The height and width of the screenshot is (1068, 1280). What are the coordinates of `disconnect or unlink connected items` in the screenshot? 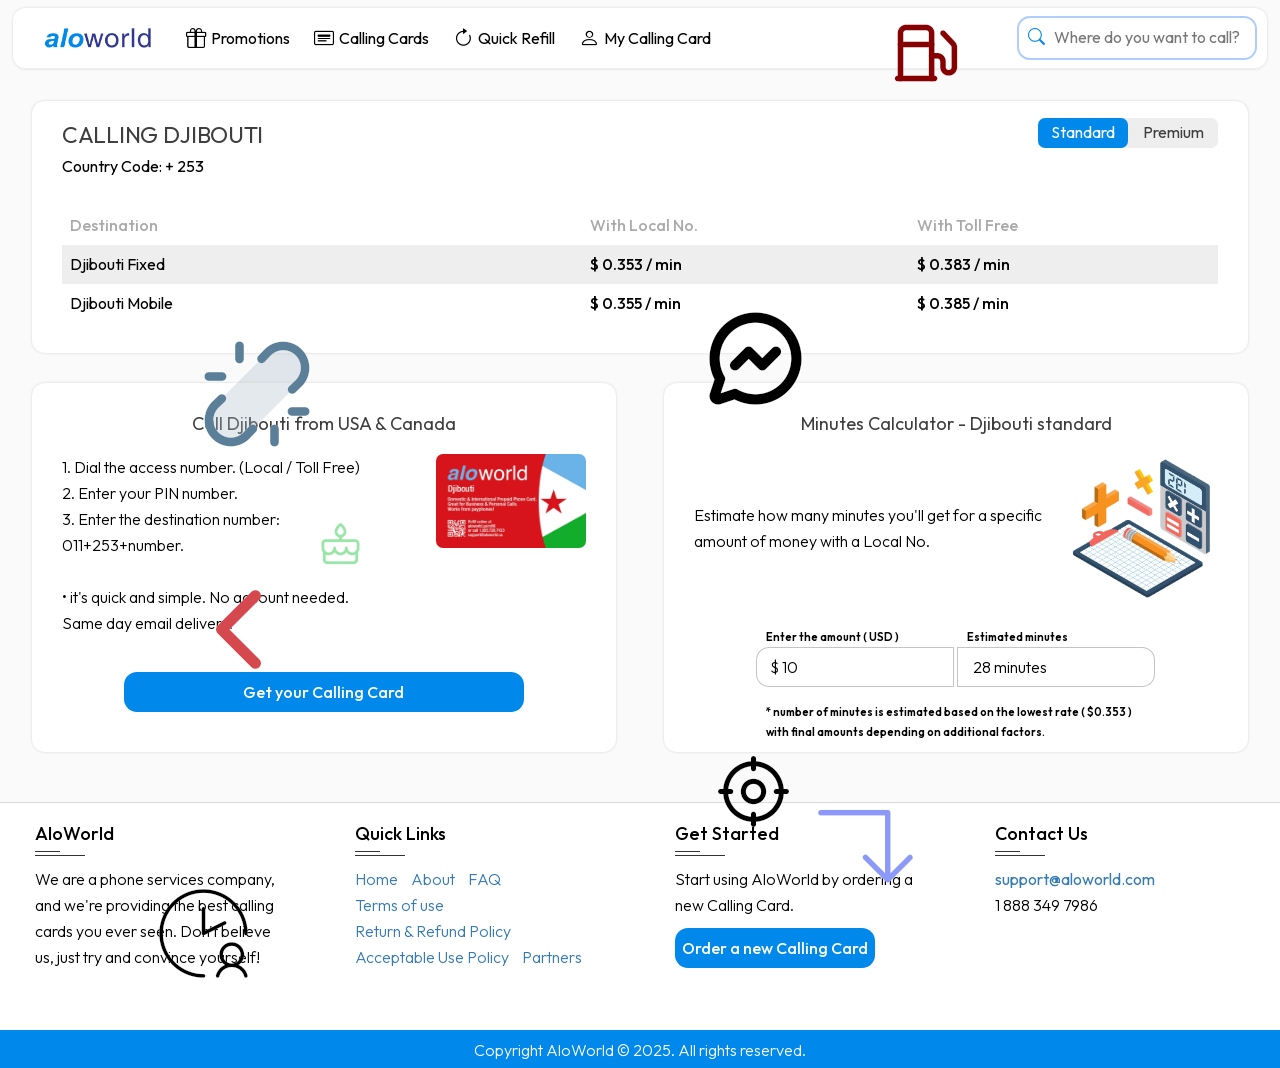 It's located at (257, 394).